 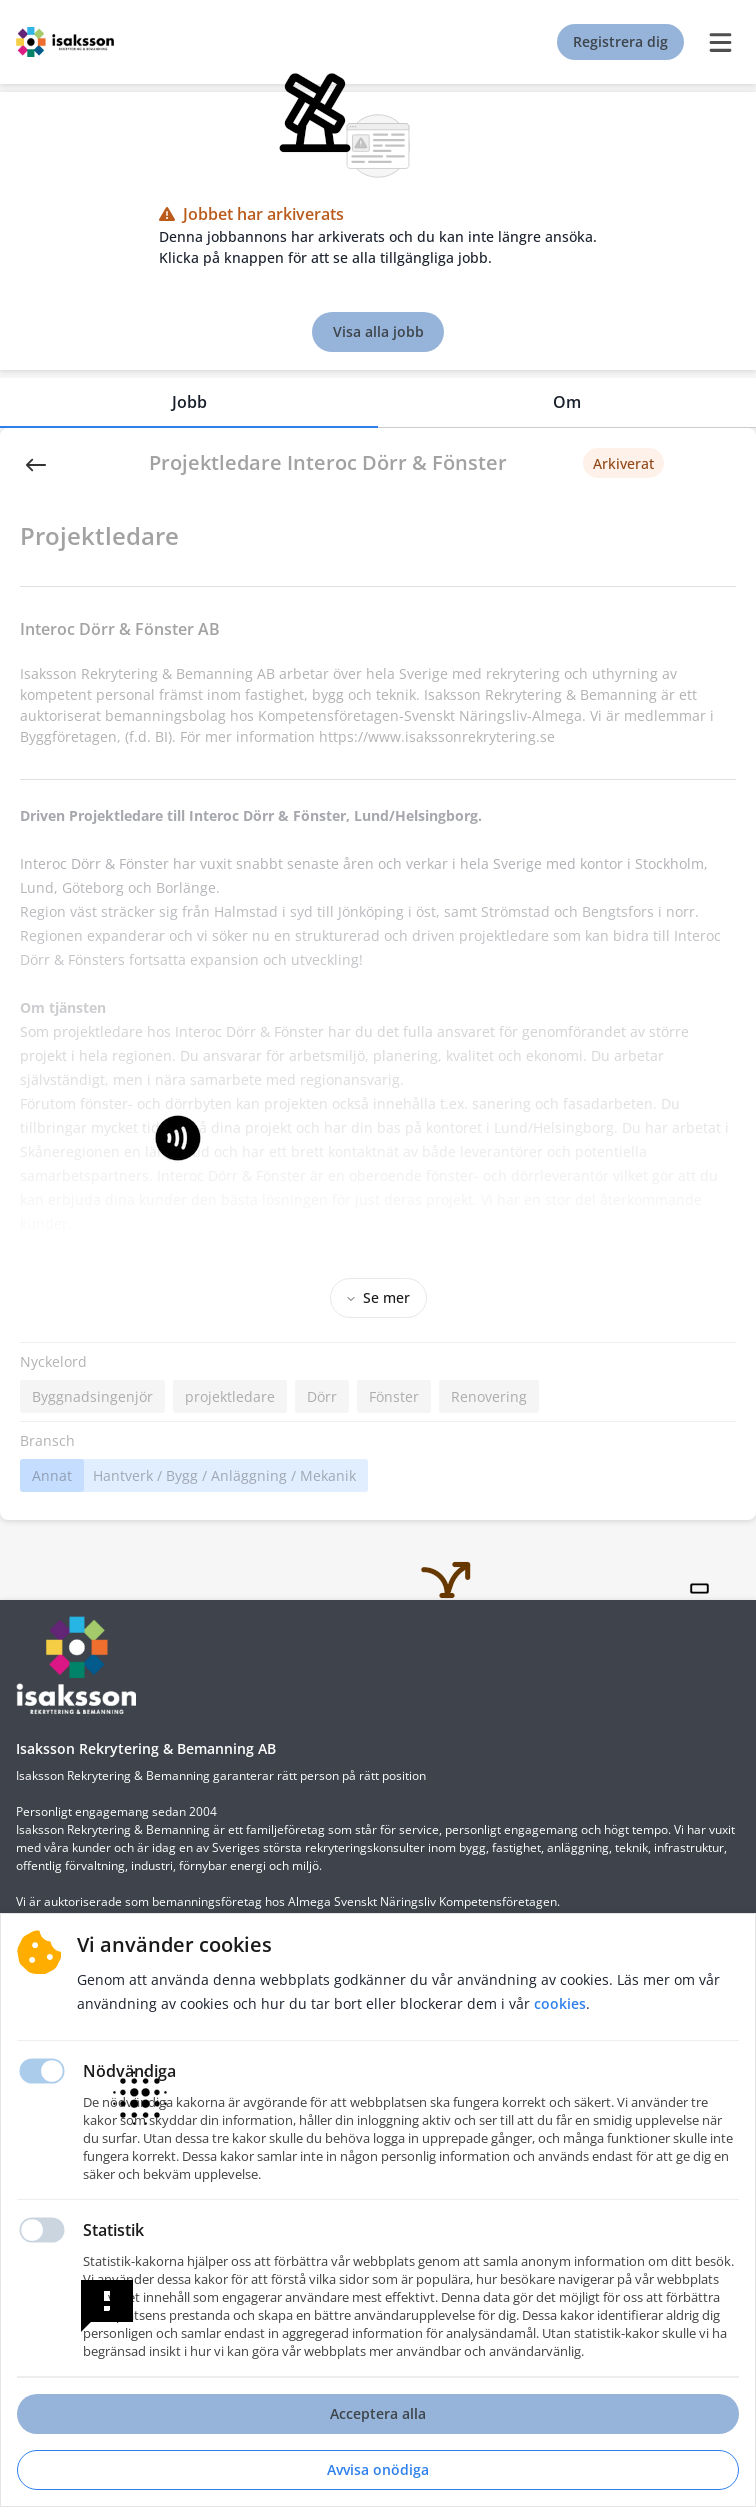 What do you see at coordinates (315, 114) in the screenshot?
I see `access wind energy or renewable power settings` at bounding box center [315, 114].